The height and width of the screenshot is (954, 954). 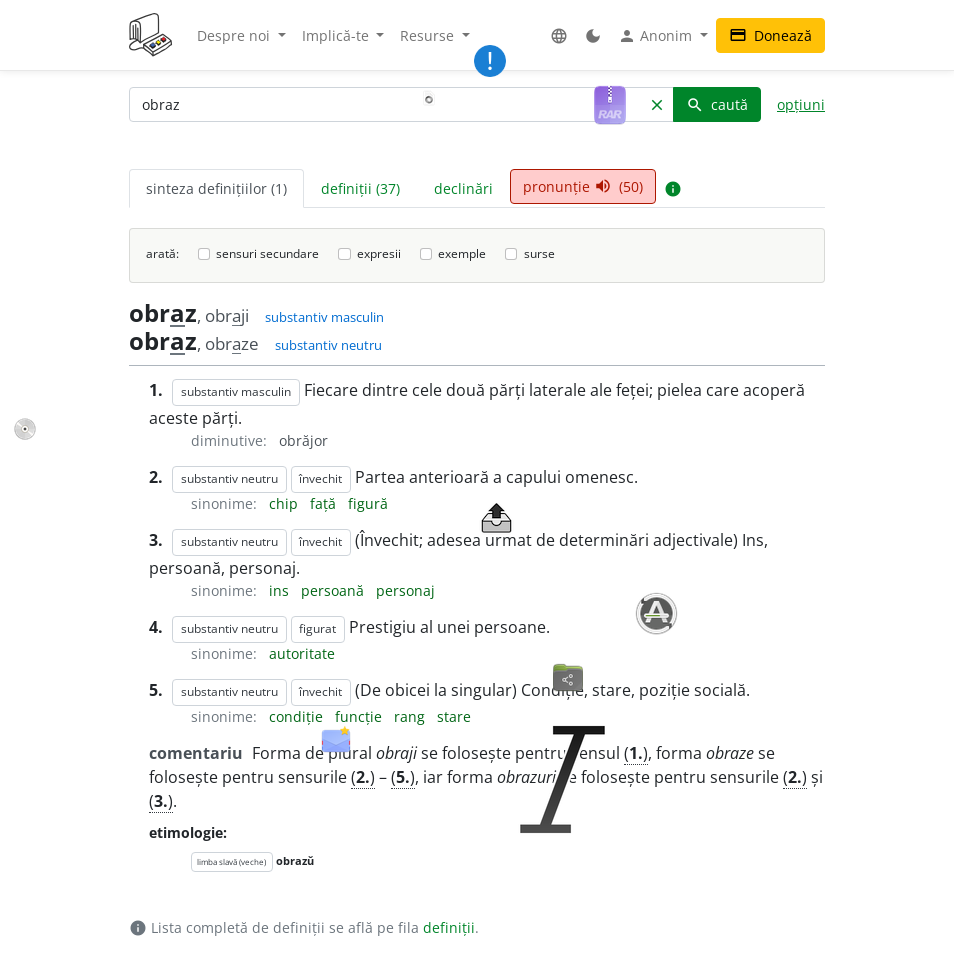 I want to click on view outgoing mail in your outbox, so click(x=496, y=519).